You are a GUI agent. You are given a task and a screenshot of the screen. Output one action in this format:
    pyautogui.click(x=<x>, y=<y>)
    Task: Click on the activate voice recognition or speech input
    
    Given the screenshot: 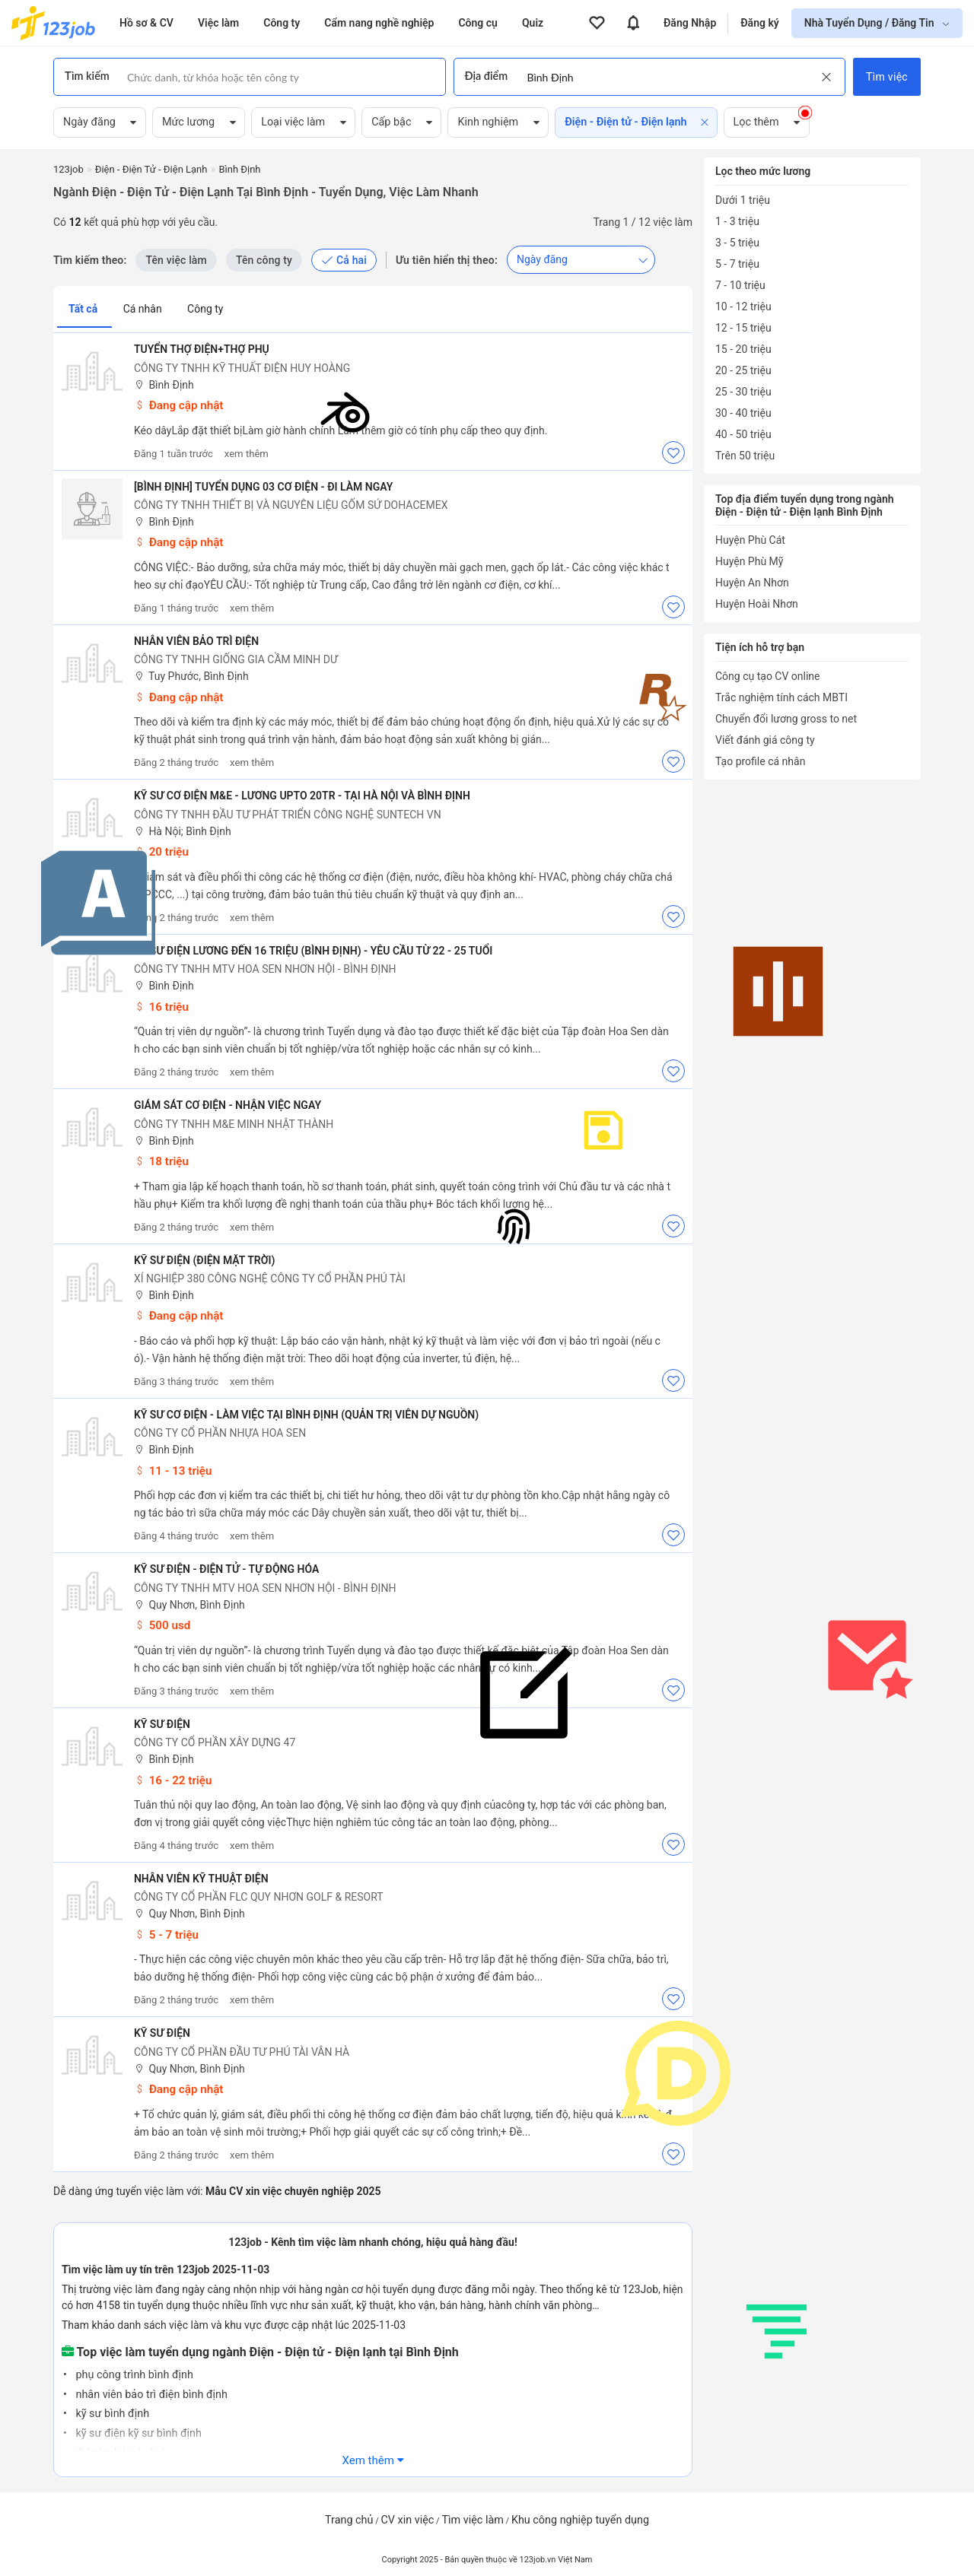 What is the action you would take?
    pyautogui.click(x=778, y=991)
    